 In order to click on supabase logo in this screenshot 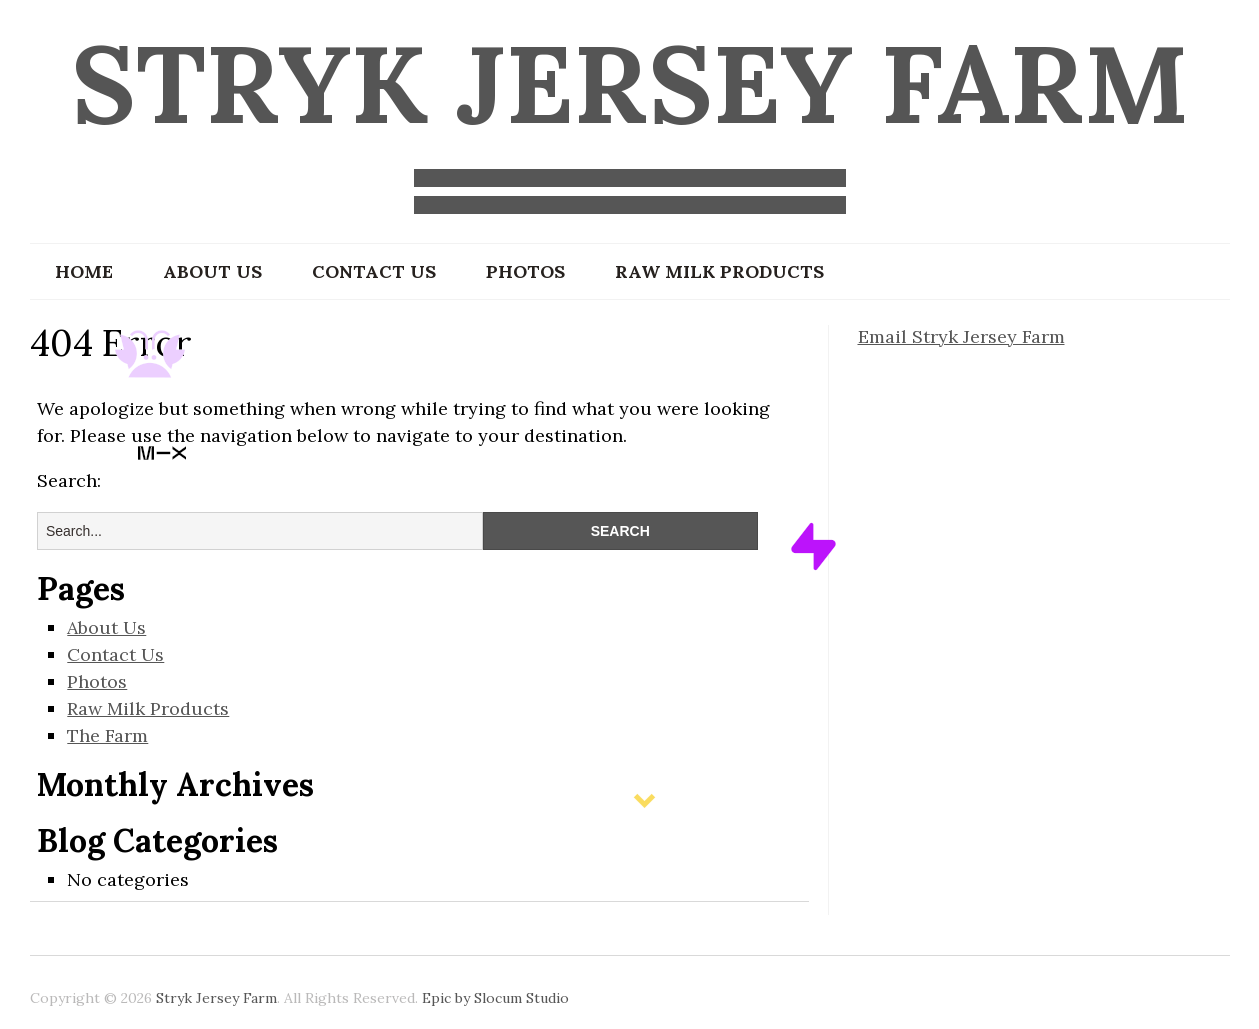, I will do `click(813, 546)`.